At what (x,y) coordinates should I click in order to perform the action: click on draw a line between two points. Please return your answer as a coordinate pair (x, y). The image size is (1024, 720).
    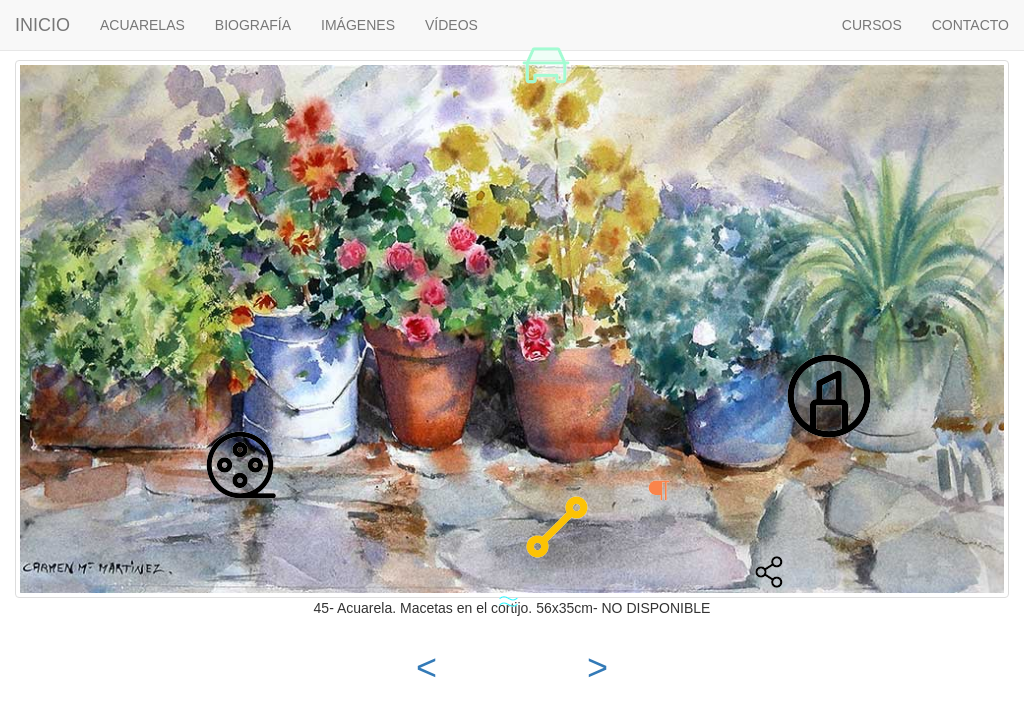
    Looking at the image, I should click on (557, 527).